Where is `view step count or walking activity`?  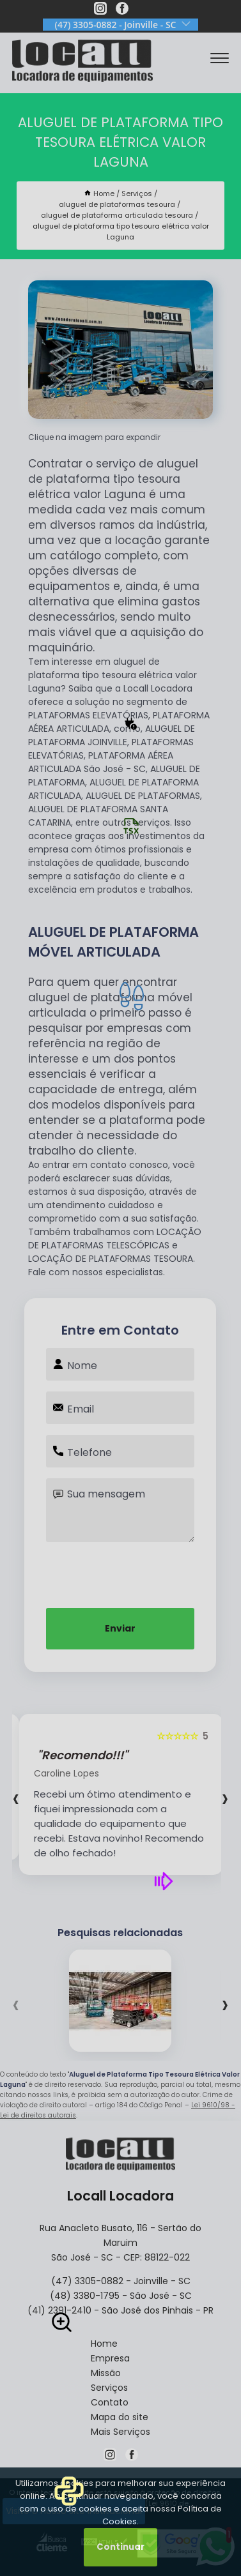
view step count or walking activity is located at coordinates (132, 996).